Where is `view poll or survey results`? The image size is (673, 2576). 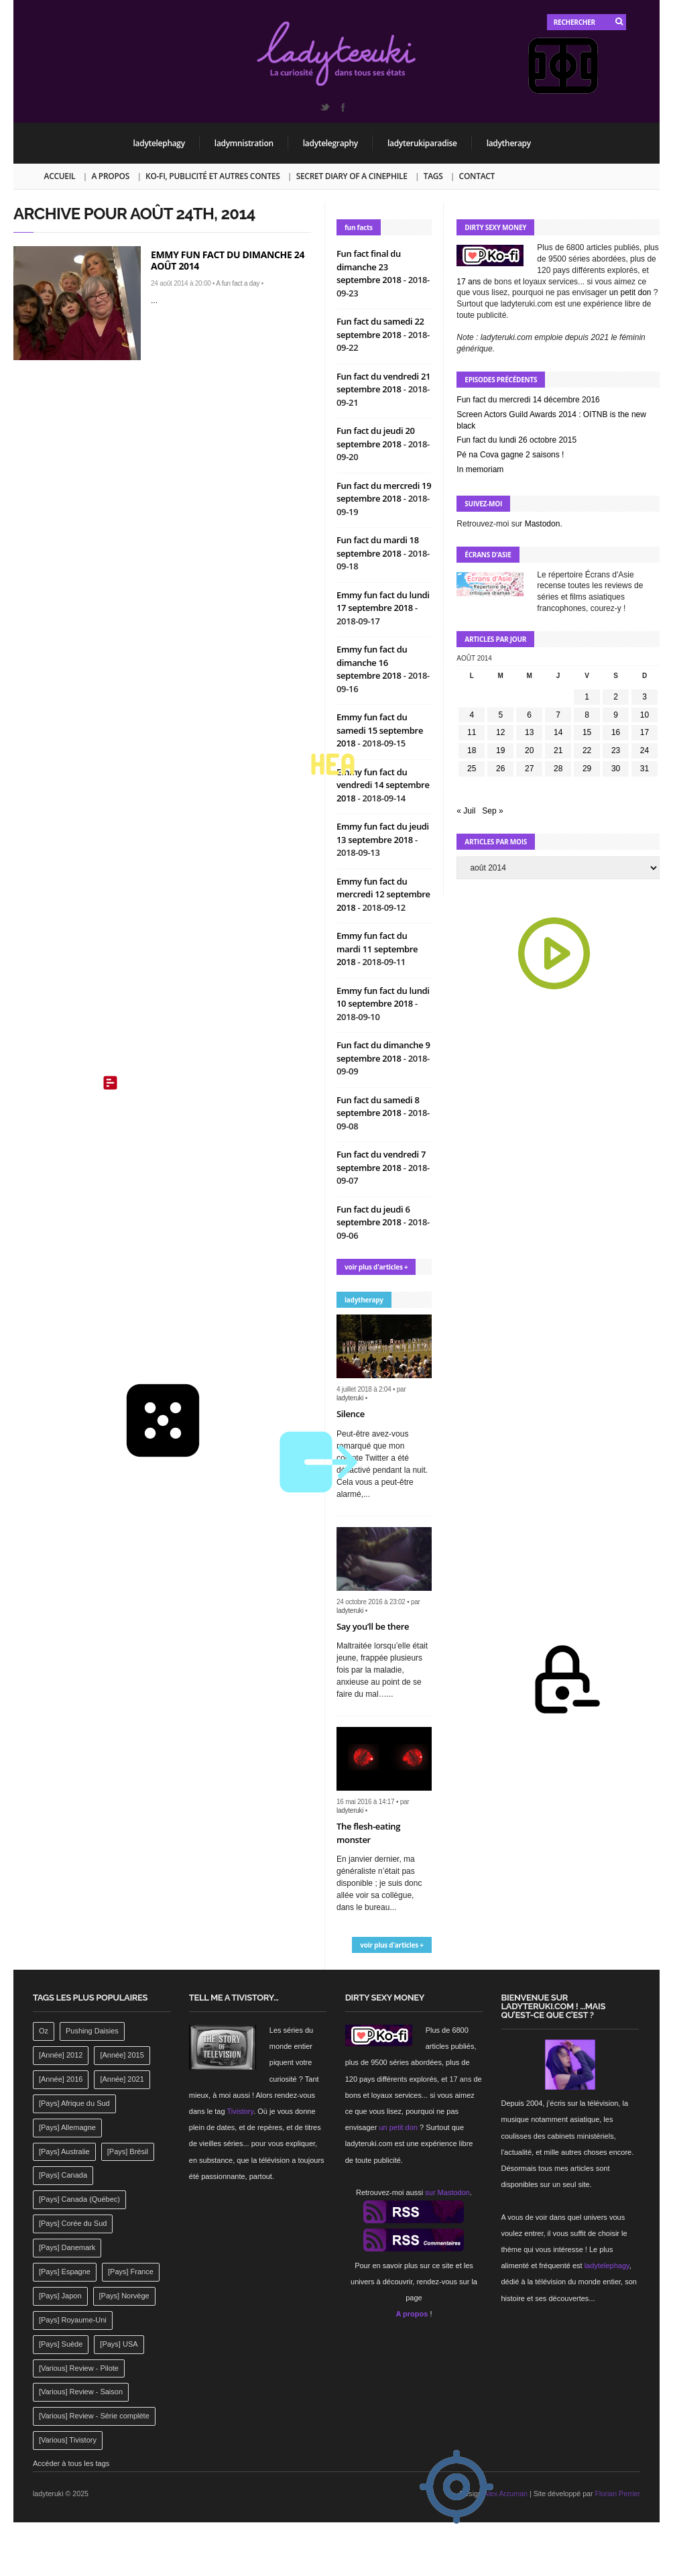
view poll or survey results is located at coordinates (110, 1082).